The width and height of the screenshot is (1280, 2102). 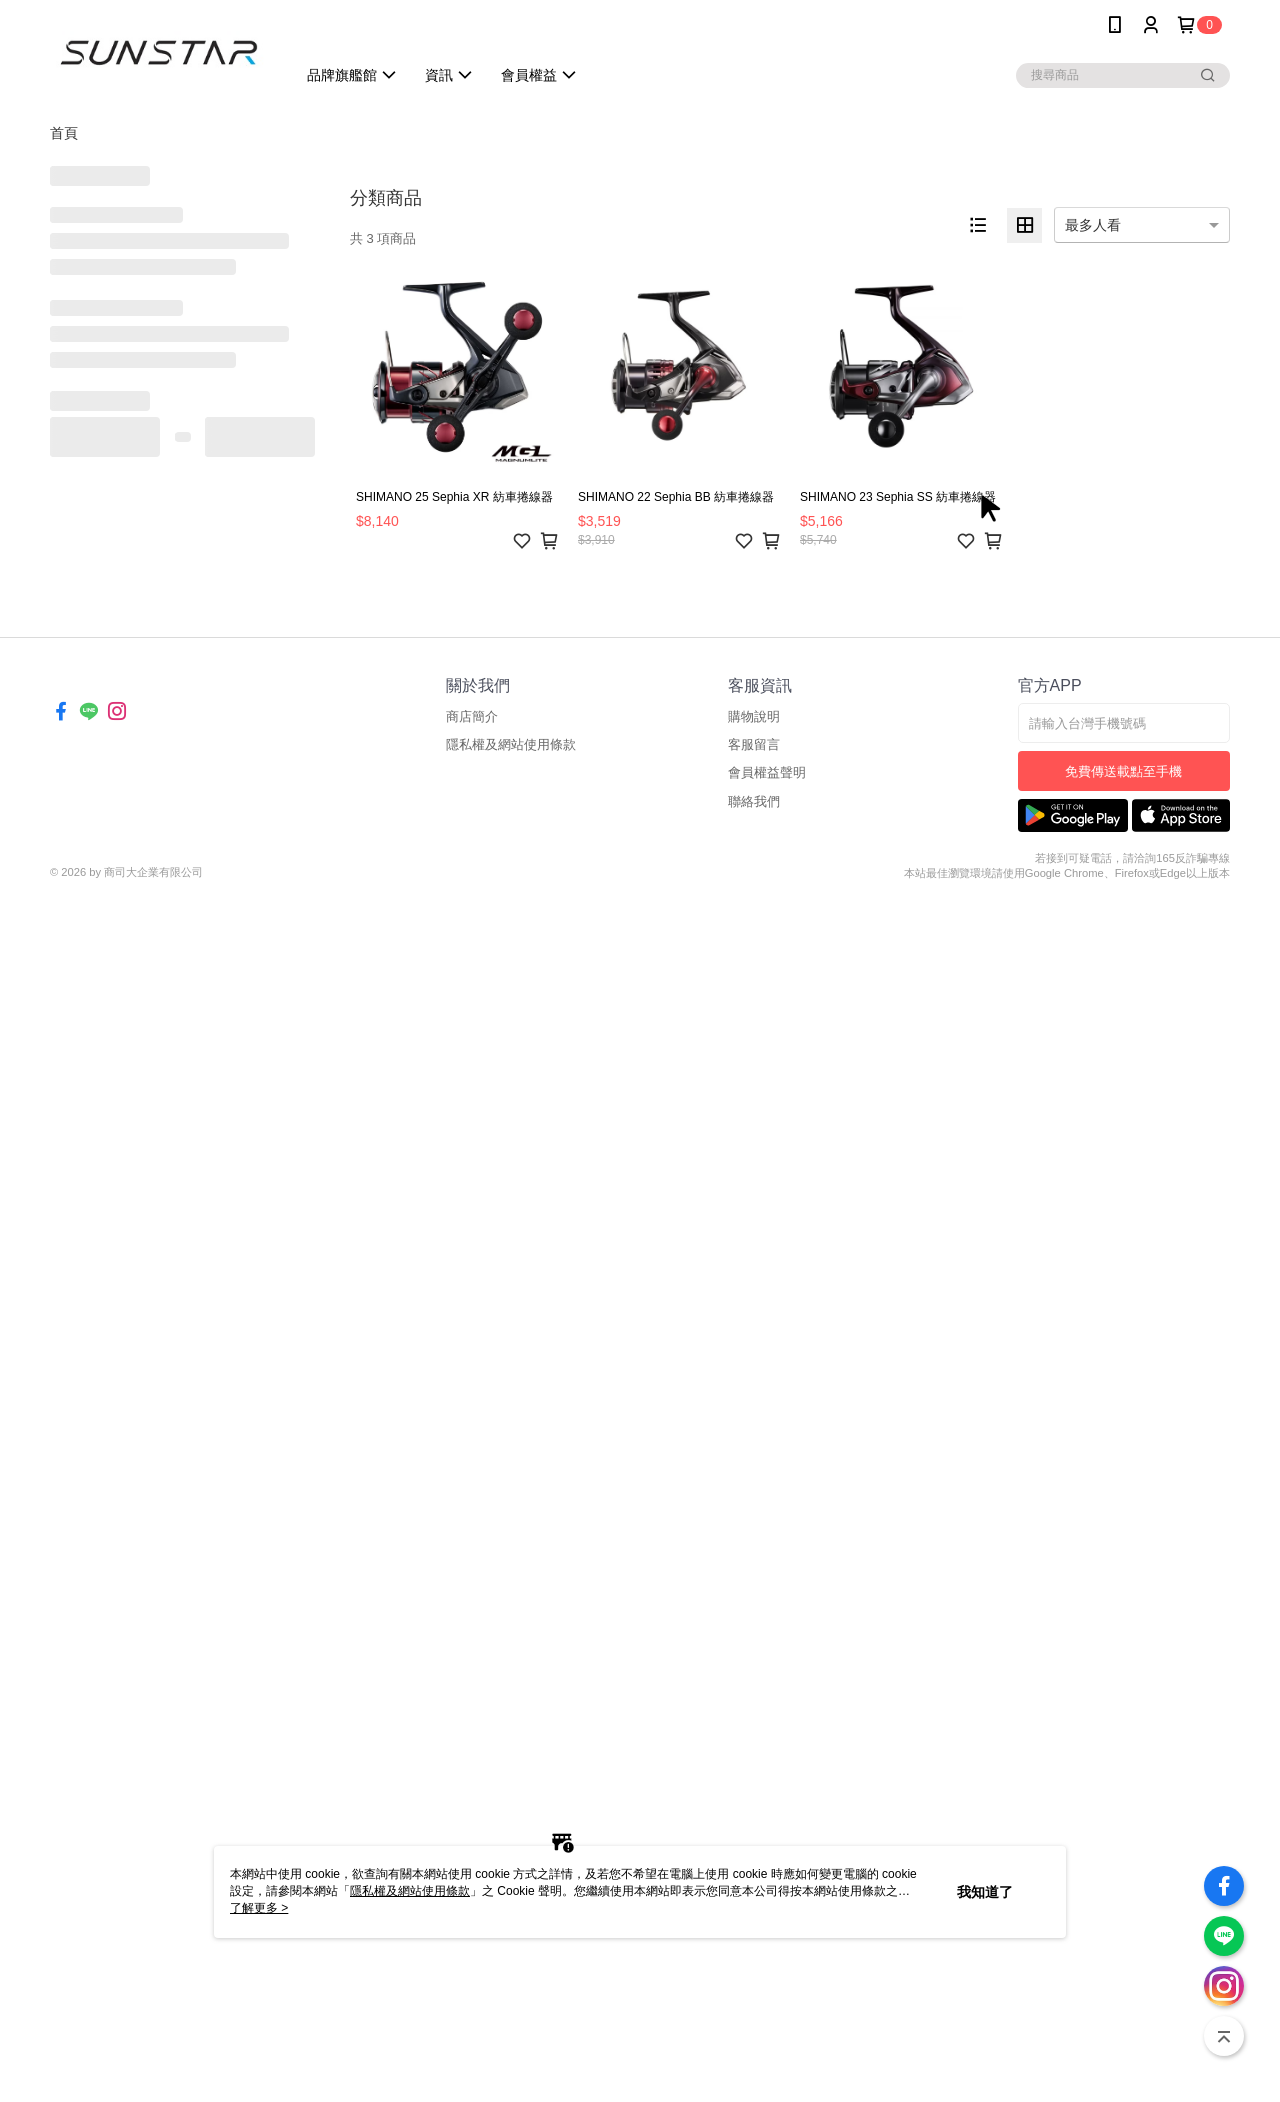 I want to click on bridge alert or infrastructure warning, so click(x=563, y=1842).